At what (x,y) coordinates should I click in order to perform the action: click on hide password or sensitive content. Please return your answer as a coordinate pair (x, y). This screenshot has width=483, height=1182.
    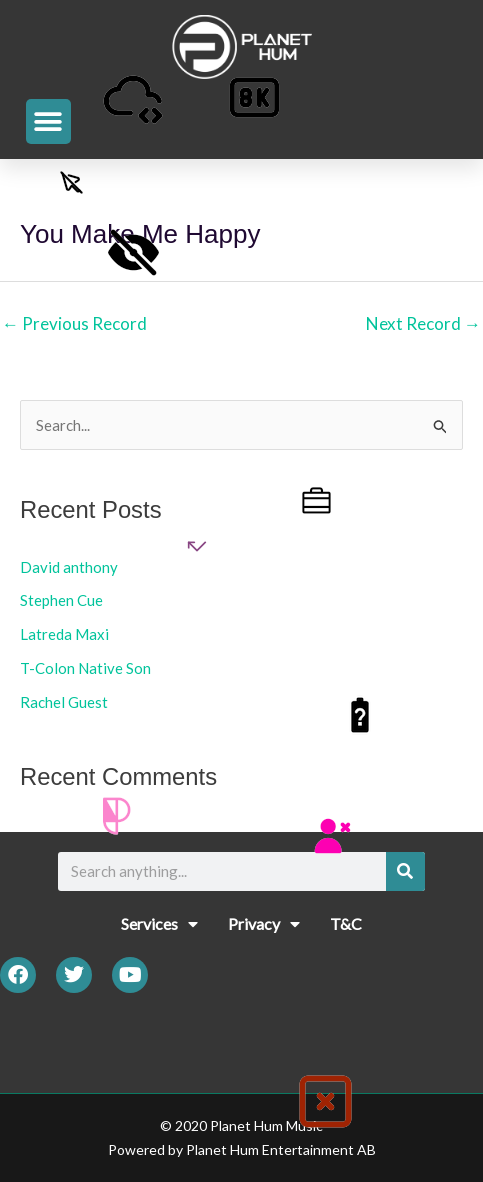
    Looking at the image, I should click on (133, 252).